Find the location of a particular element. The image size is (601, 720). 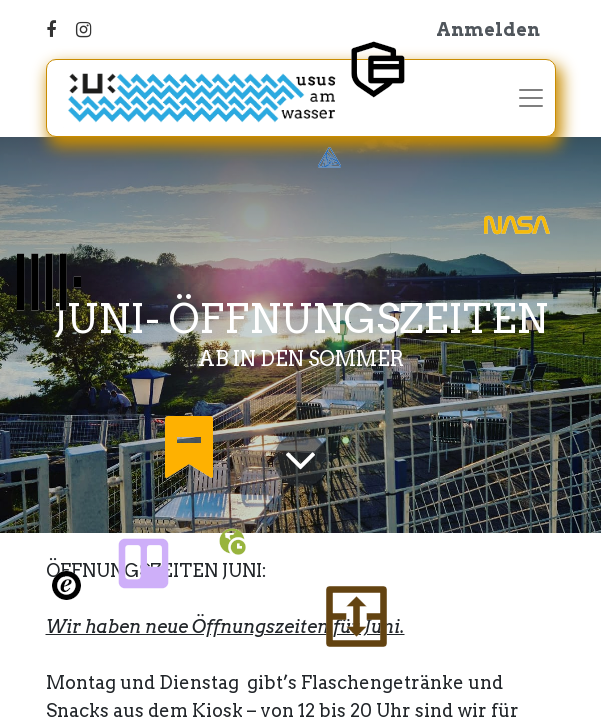

indicates secure payment or transaction protection is located at coordinates (376, 69).